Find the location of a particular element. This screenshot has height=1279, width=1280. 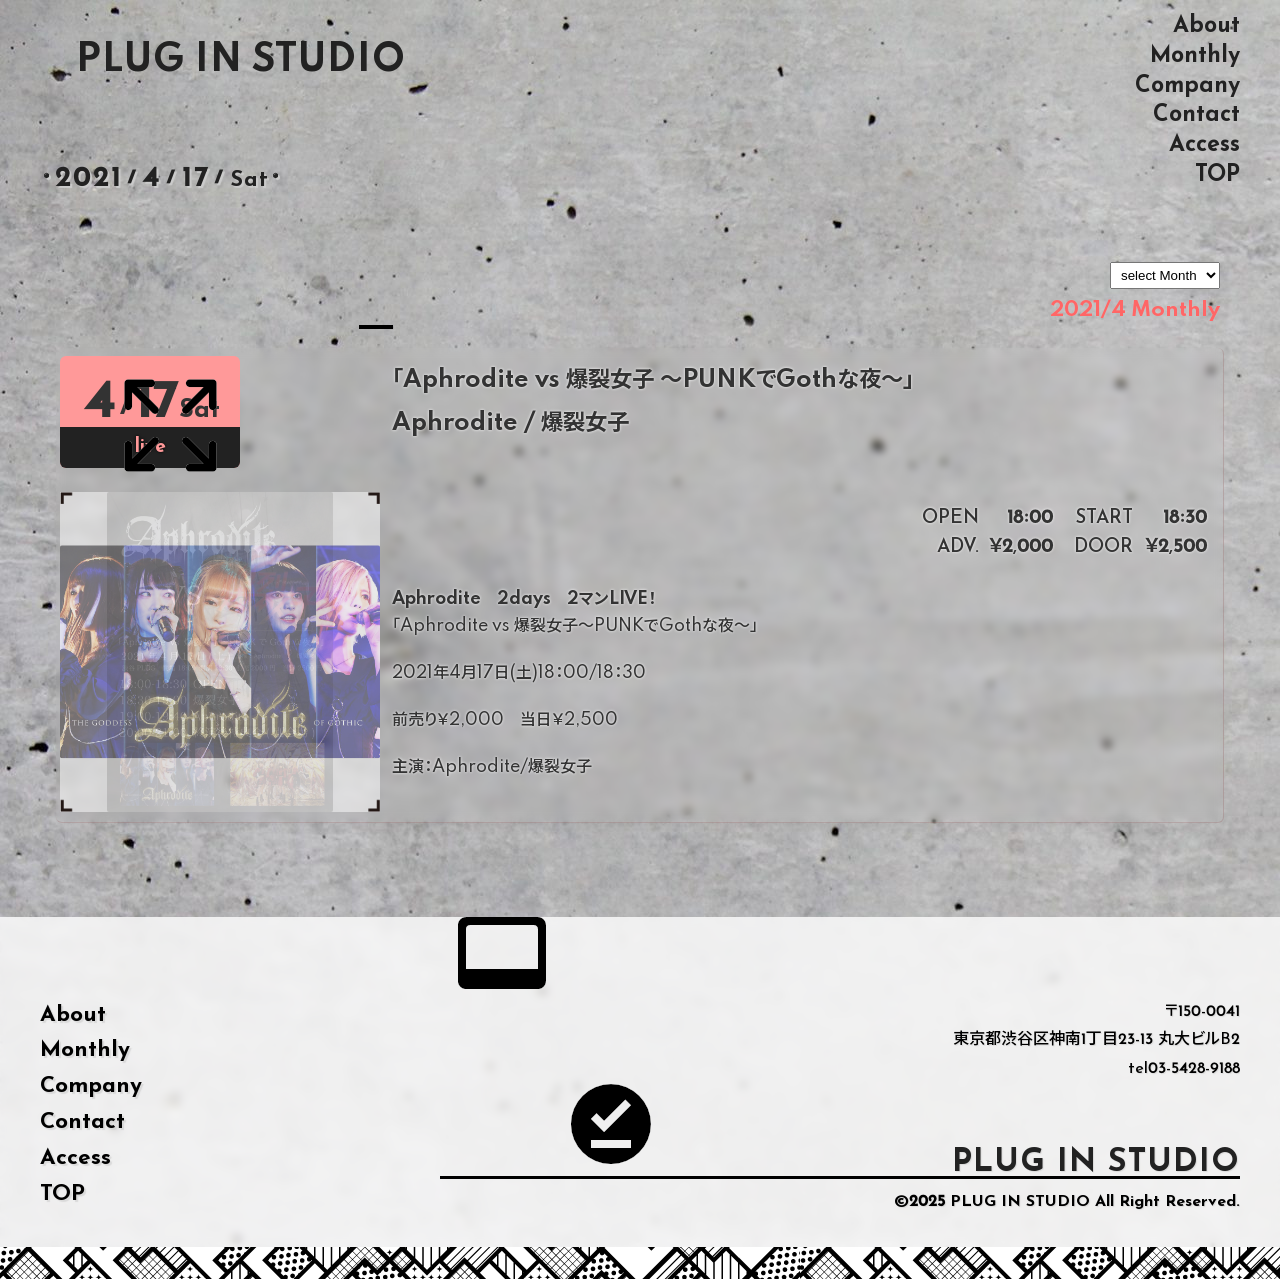

remove an item from a list is located at coordinates (376, 327).